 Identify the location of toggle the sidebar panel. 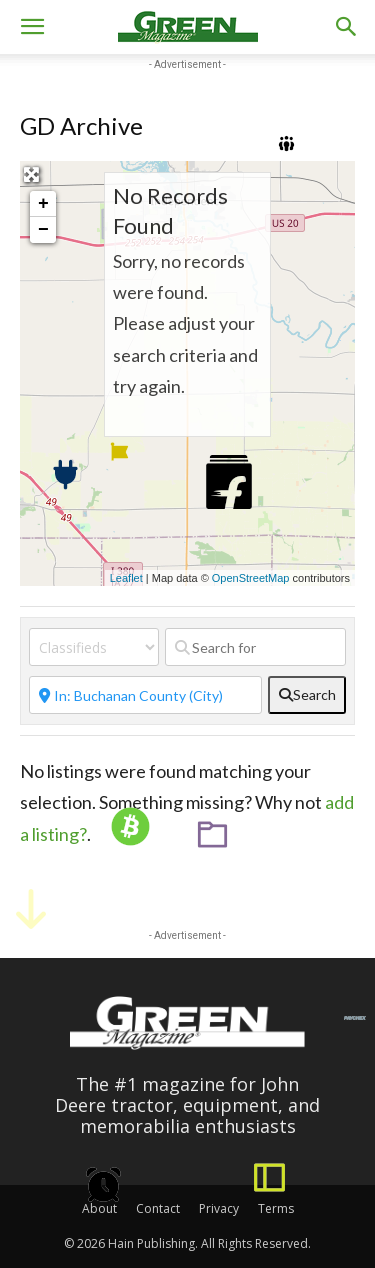
(269, 1177).